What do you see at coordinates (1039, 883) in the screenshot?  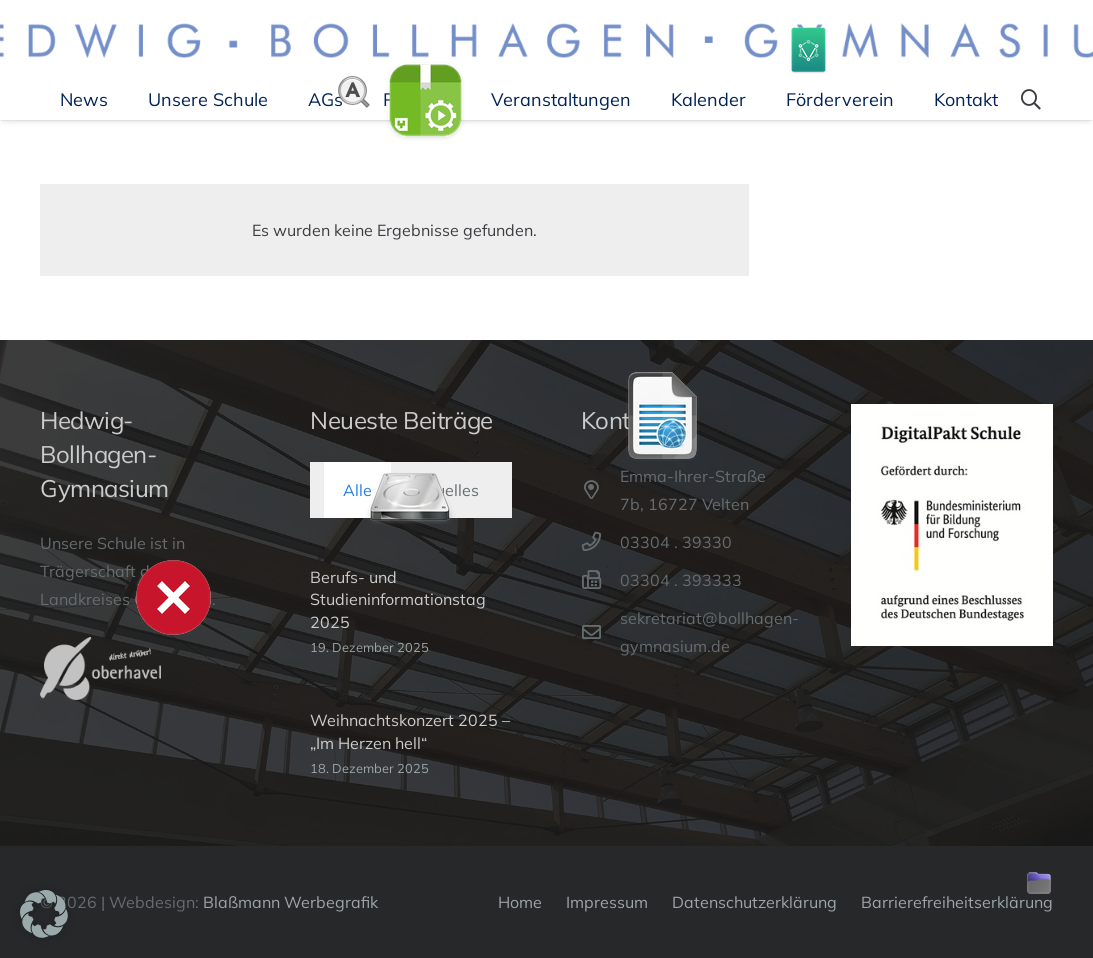 I see `drop files here to add to folder` at bounding box center [1039, 883].